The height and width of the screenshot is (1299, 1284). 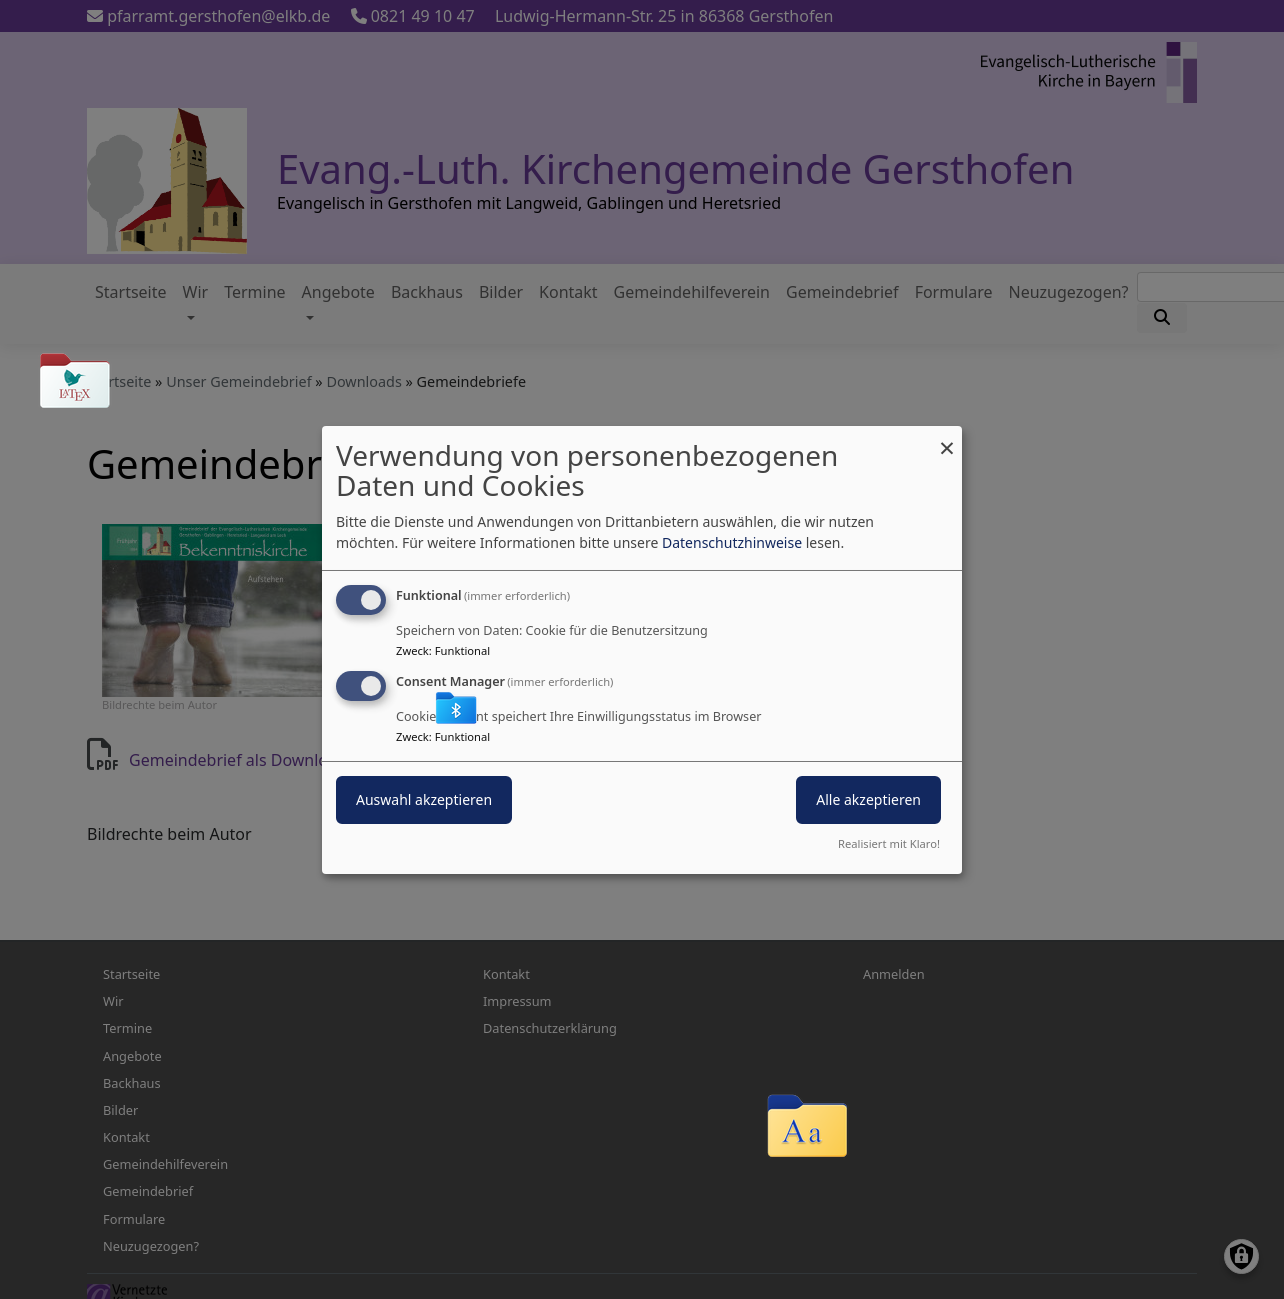 What do you see at coordinates (456, 709) in the screenshot?
I see `open bluetooth file transfers folder` at bounding box center [456, 709].